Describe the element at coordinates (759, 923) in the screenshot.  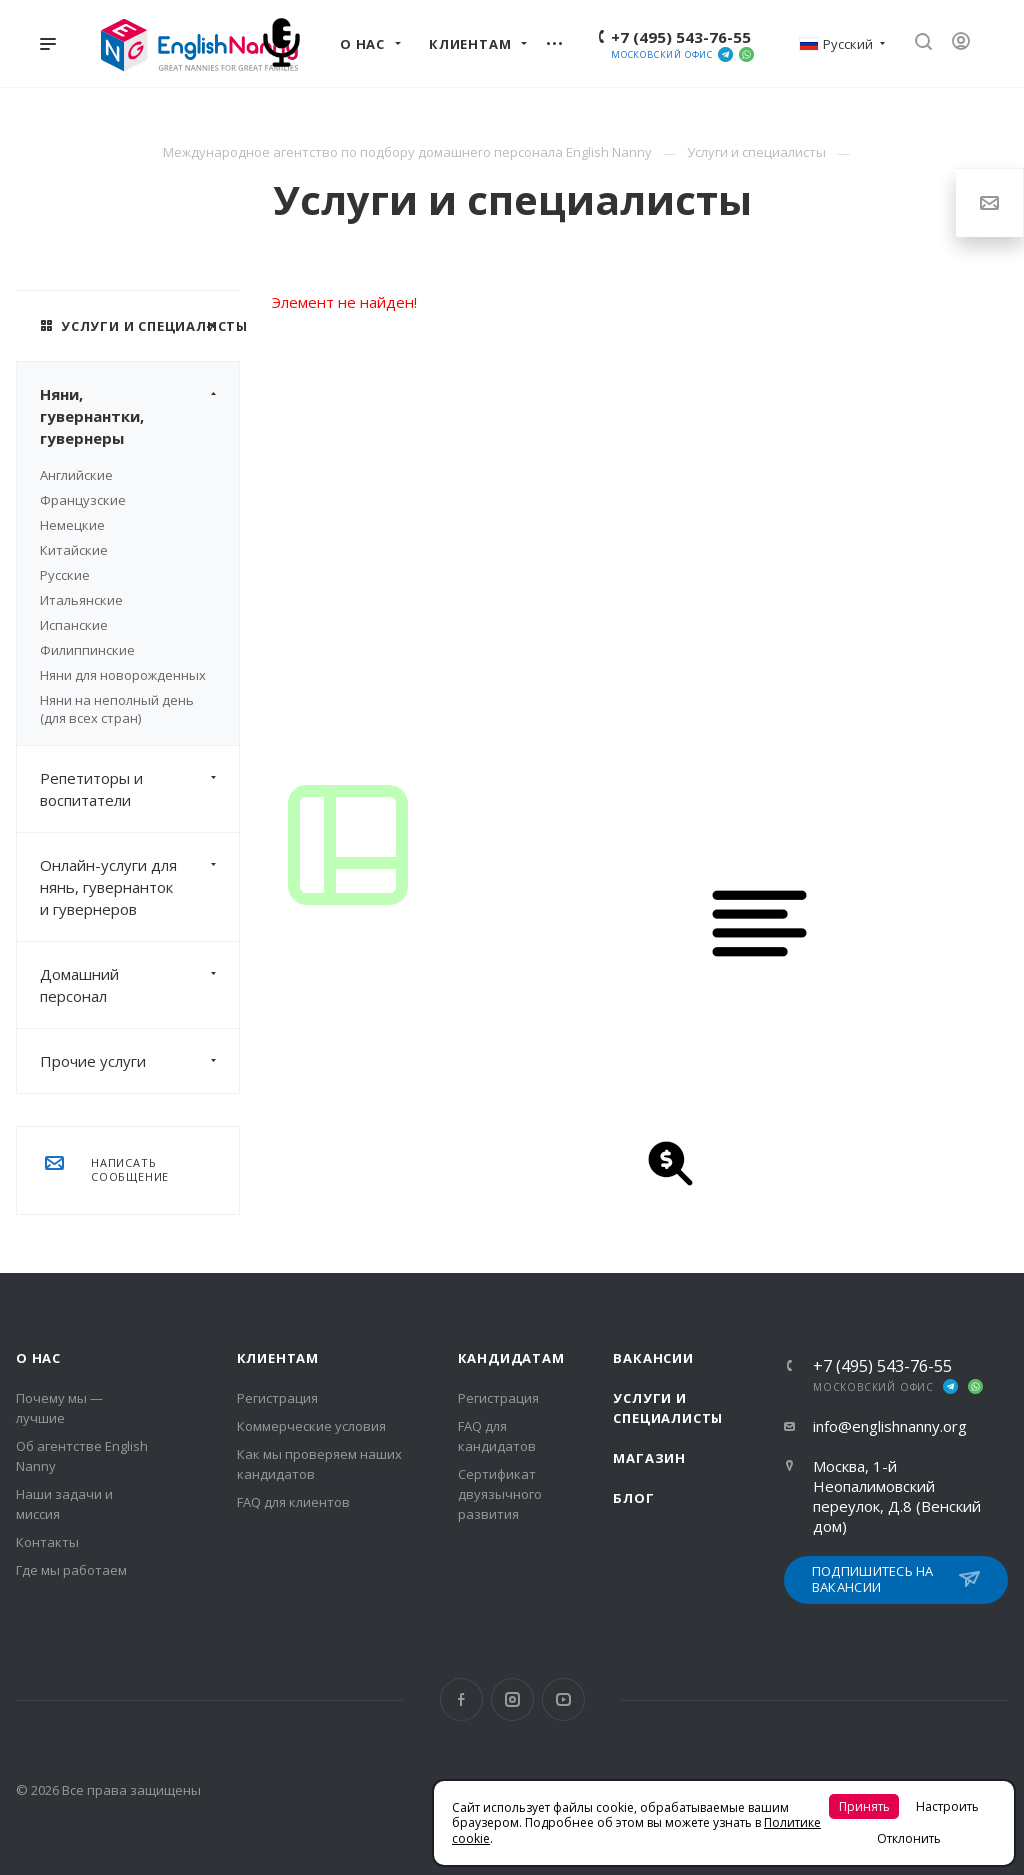
I see `align text to the left` at that location.